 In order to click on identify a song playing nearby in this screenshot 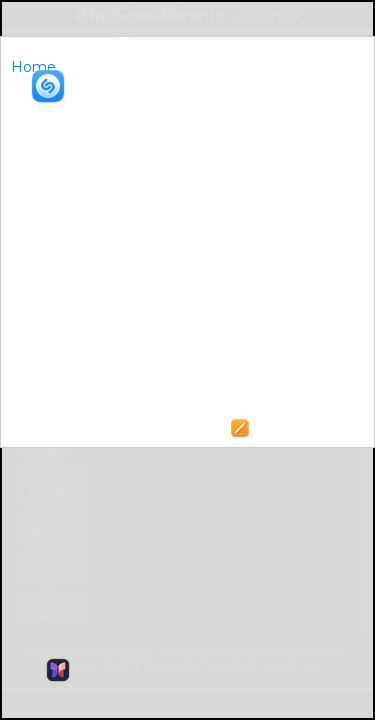, I will do `click(48, 86)`.